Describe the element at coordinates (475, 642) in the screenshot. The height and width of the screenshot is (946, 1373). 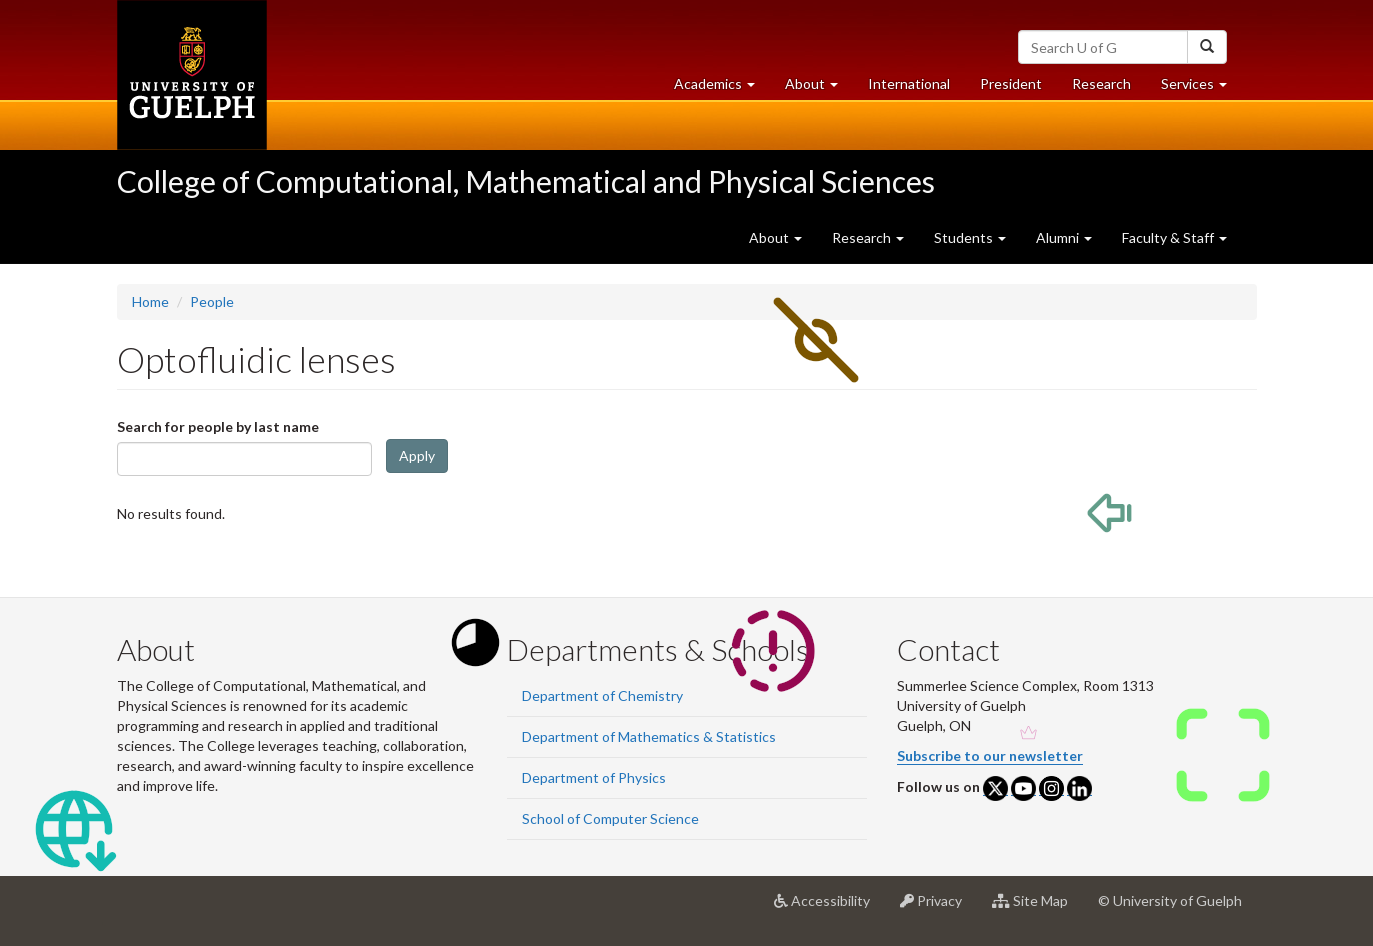
I see `indicates 70% progress or completion` at that location.